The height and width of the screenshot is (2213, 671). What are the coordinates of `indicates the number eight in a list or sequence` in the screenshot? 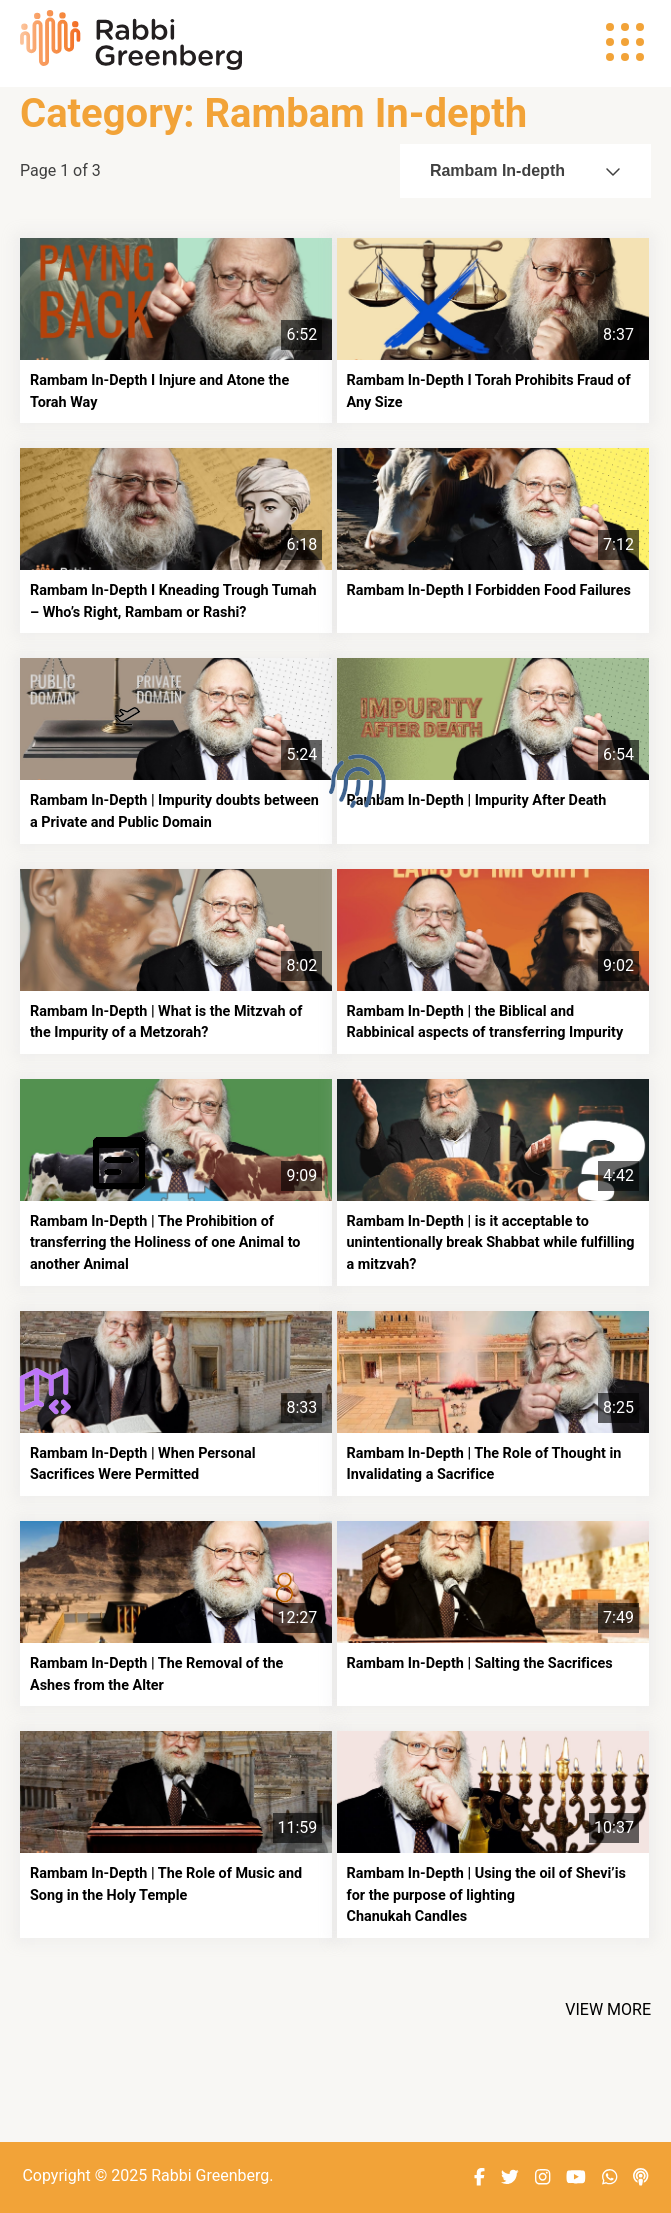 It's located at (284, 1587).